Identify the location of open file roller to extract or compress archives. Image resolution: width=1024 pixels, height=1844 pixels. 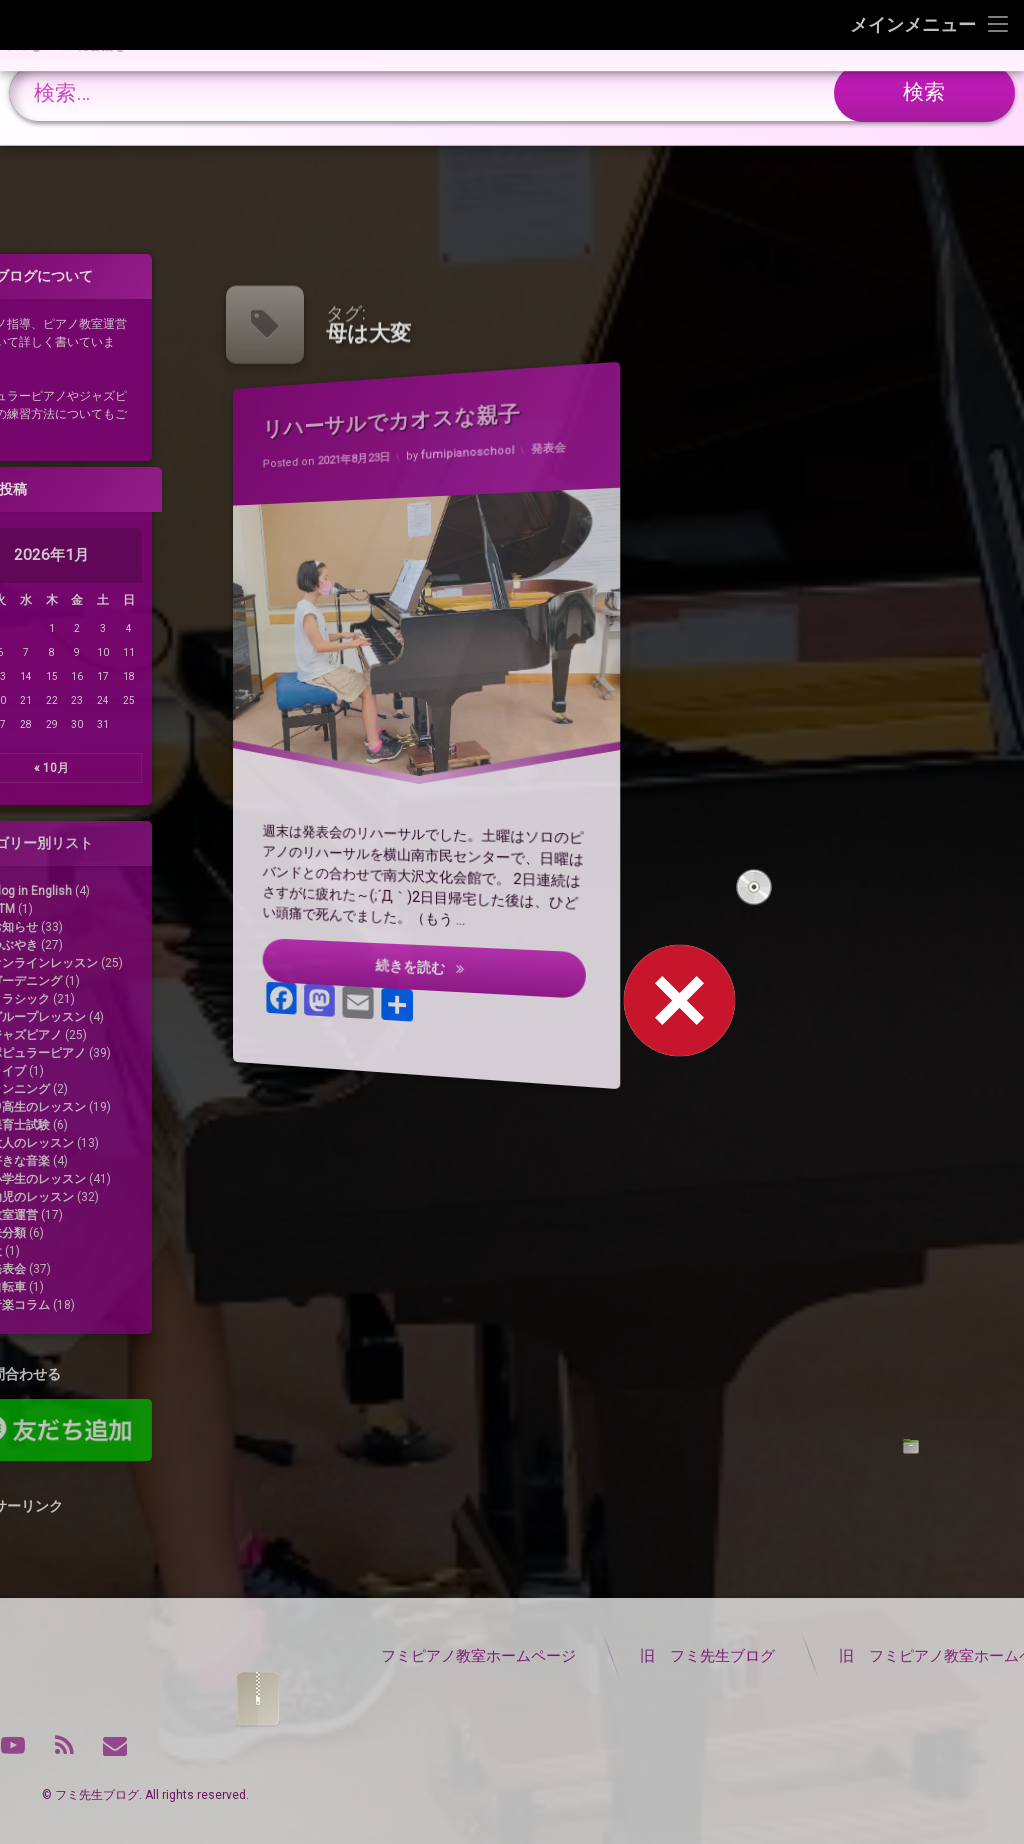
(258, 1699).